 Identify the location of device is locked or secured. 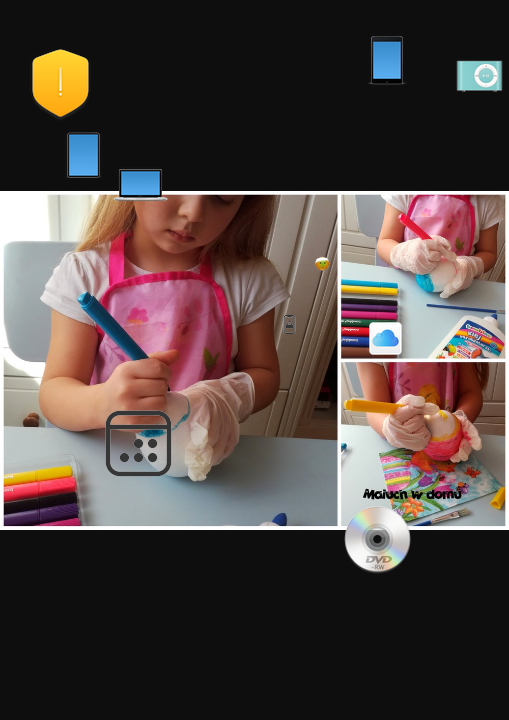
(289, 324).